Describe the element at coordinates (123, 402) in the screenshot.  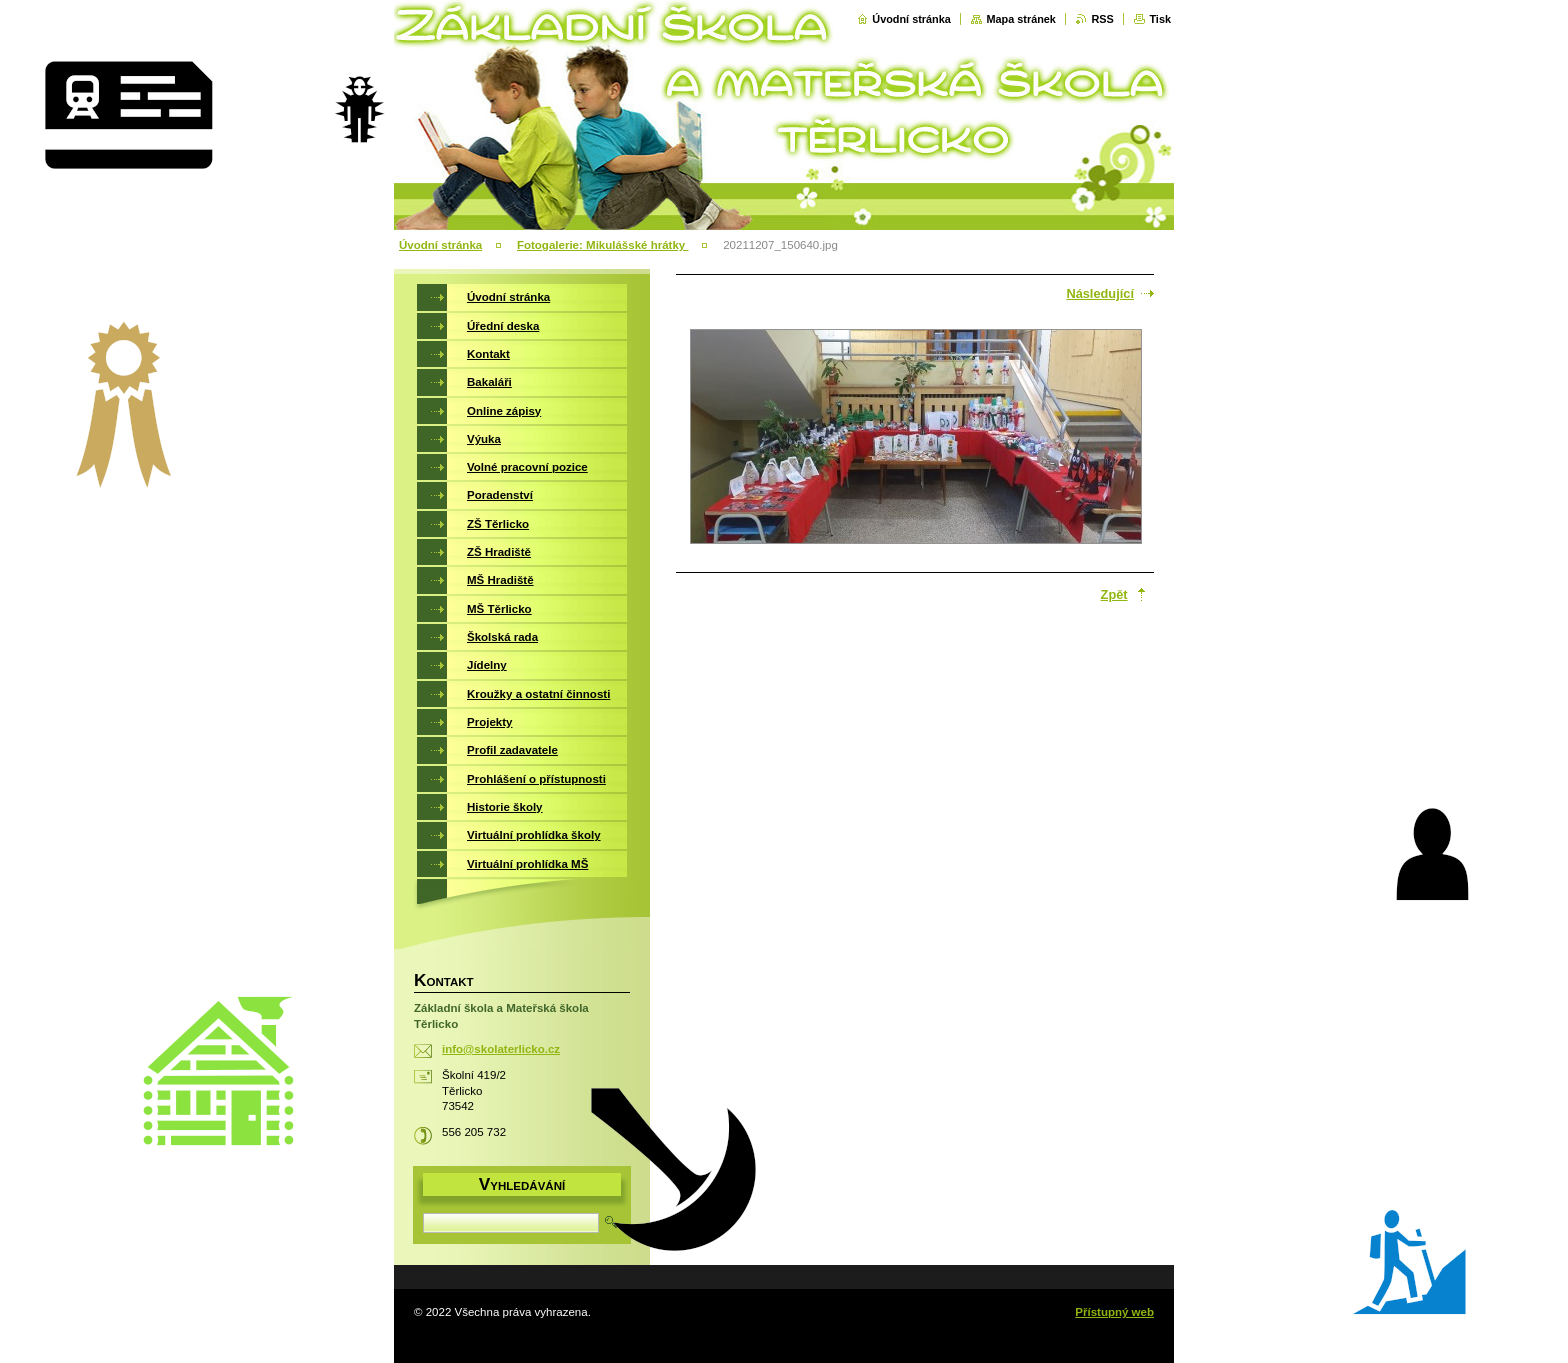
I see `view achievements or awards` at that location.